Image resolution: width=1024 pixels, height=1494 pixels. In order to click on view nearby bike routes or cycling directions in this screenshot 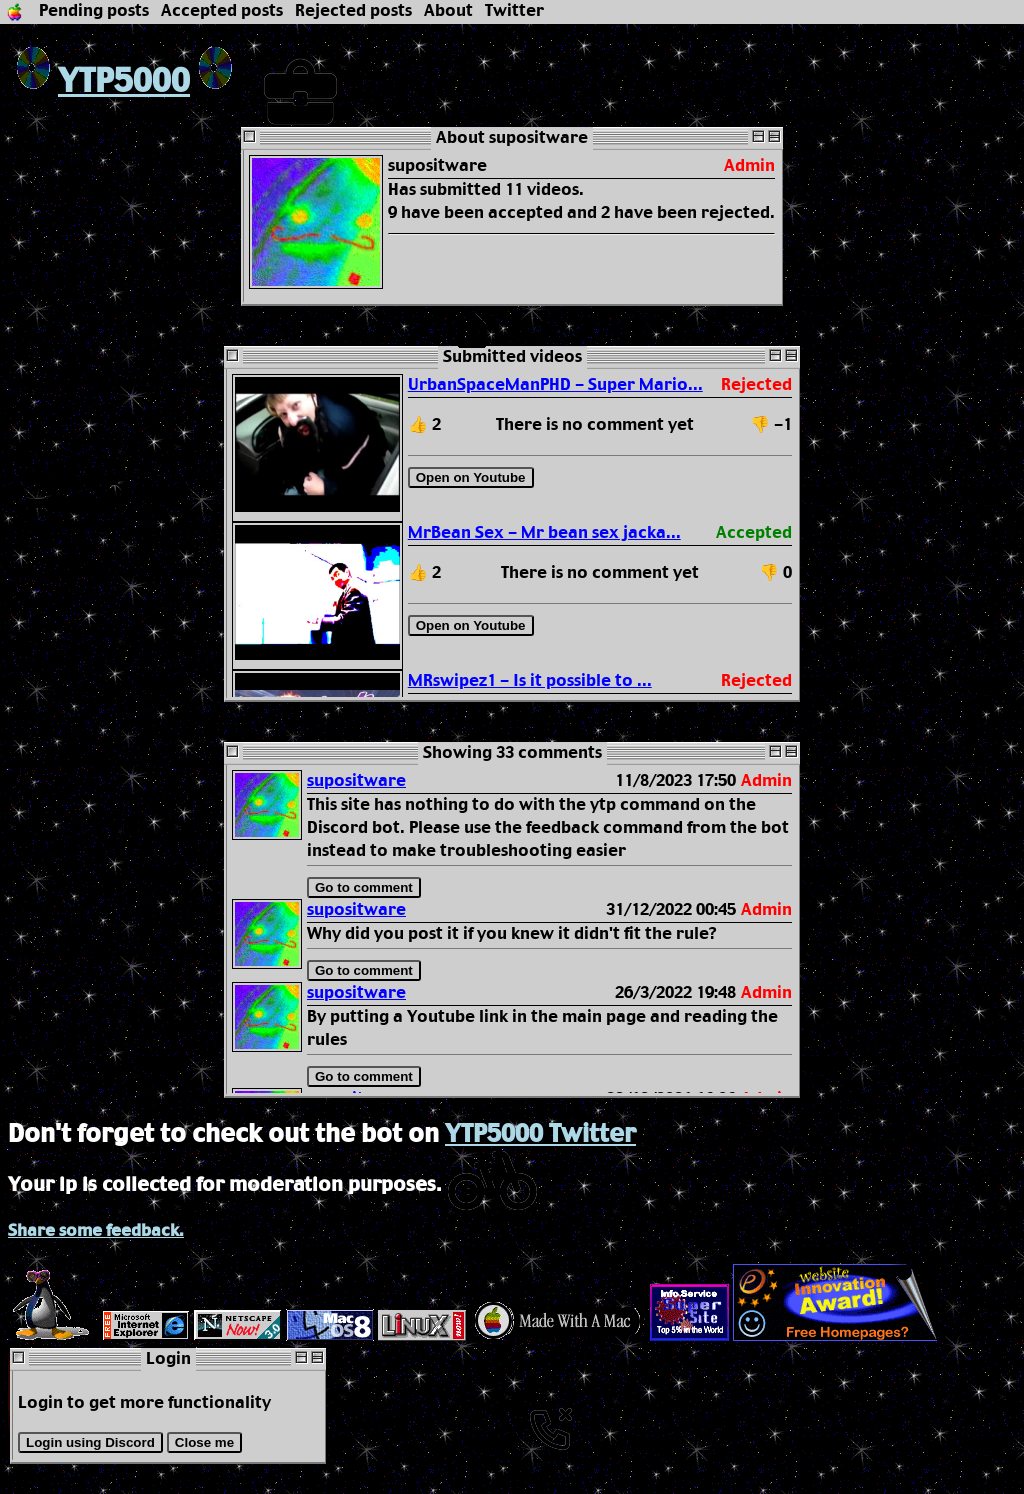, I will do `click(492, 1180)`.